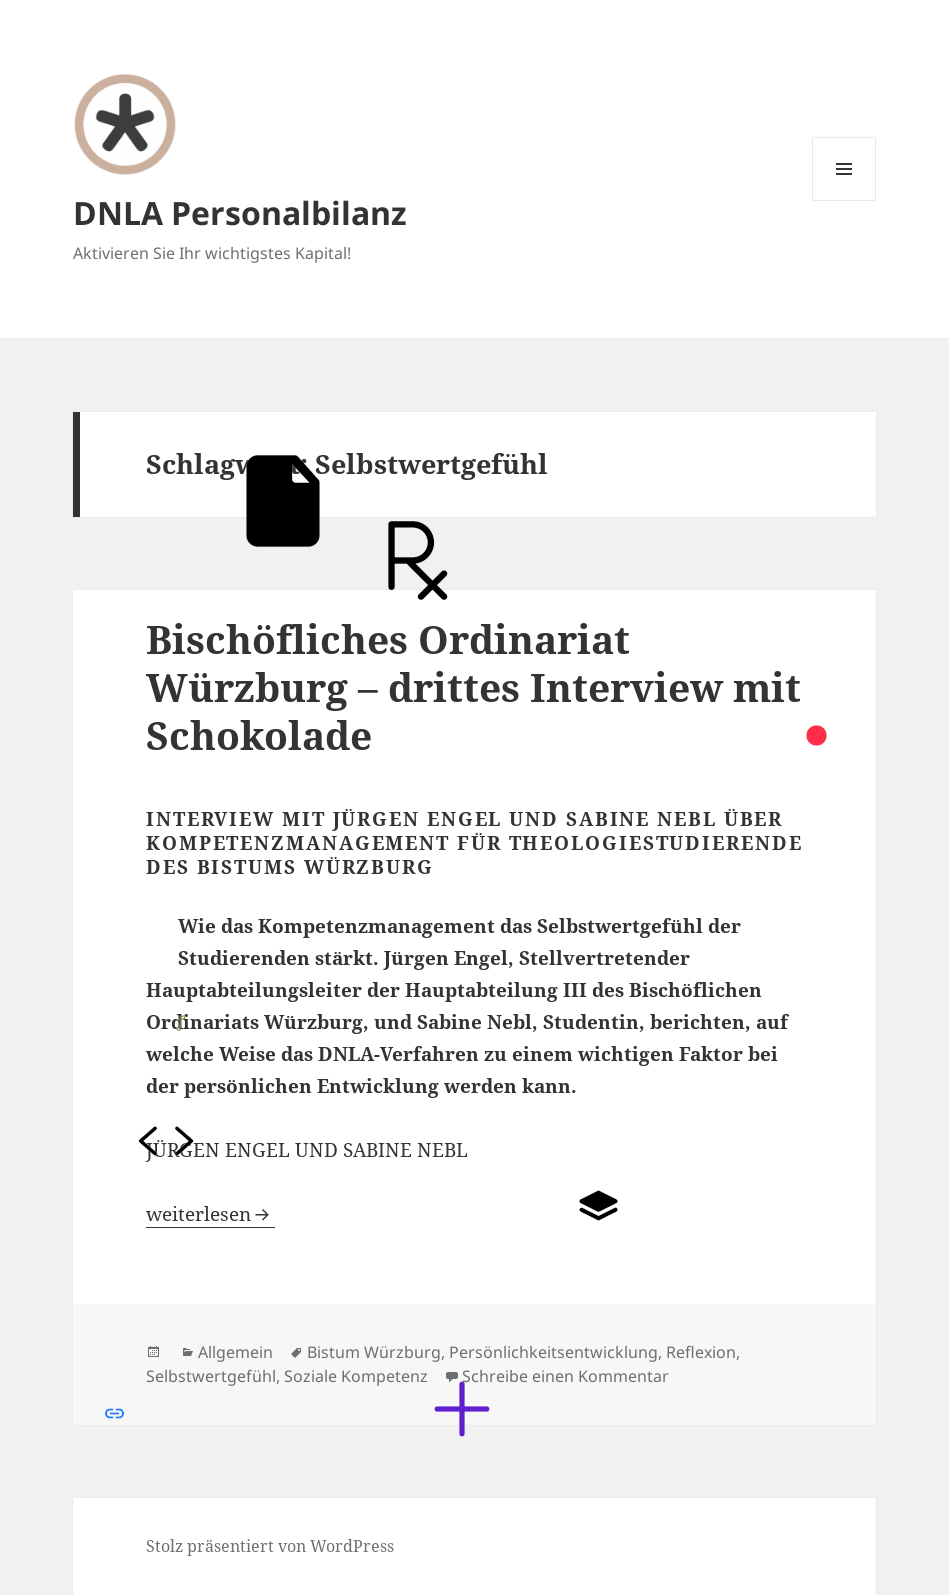 This screenshot has height=1595, width=949. I want to click on view or edit source code, so click(166, 1141).